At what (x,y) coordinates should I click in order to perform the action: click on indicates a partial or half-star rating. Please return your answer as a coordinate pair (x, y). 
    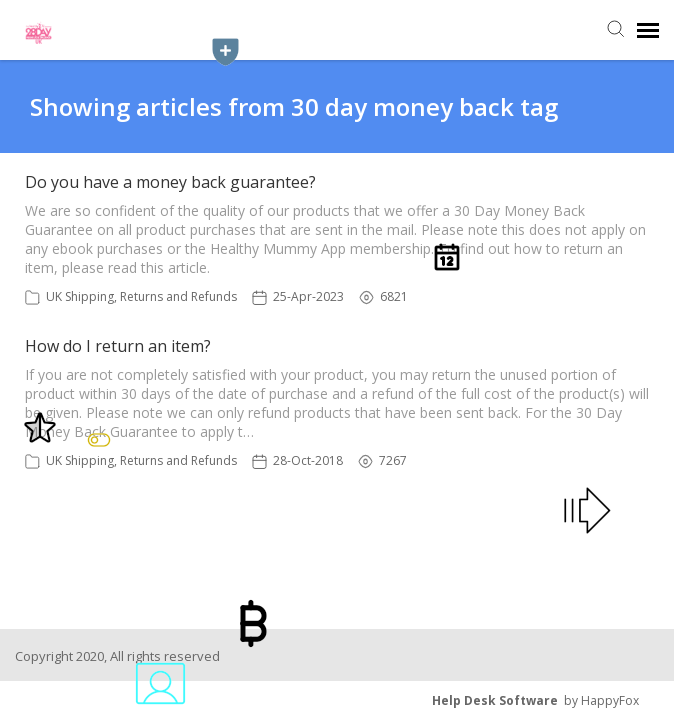
    Looking at the image, I should click on (40, 428).